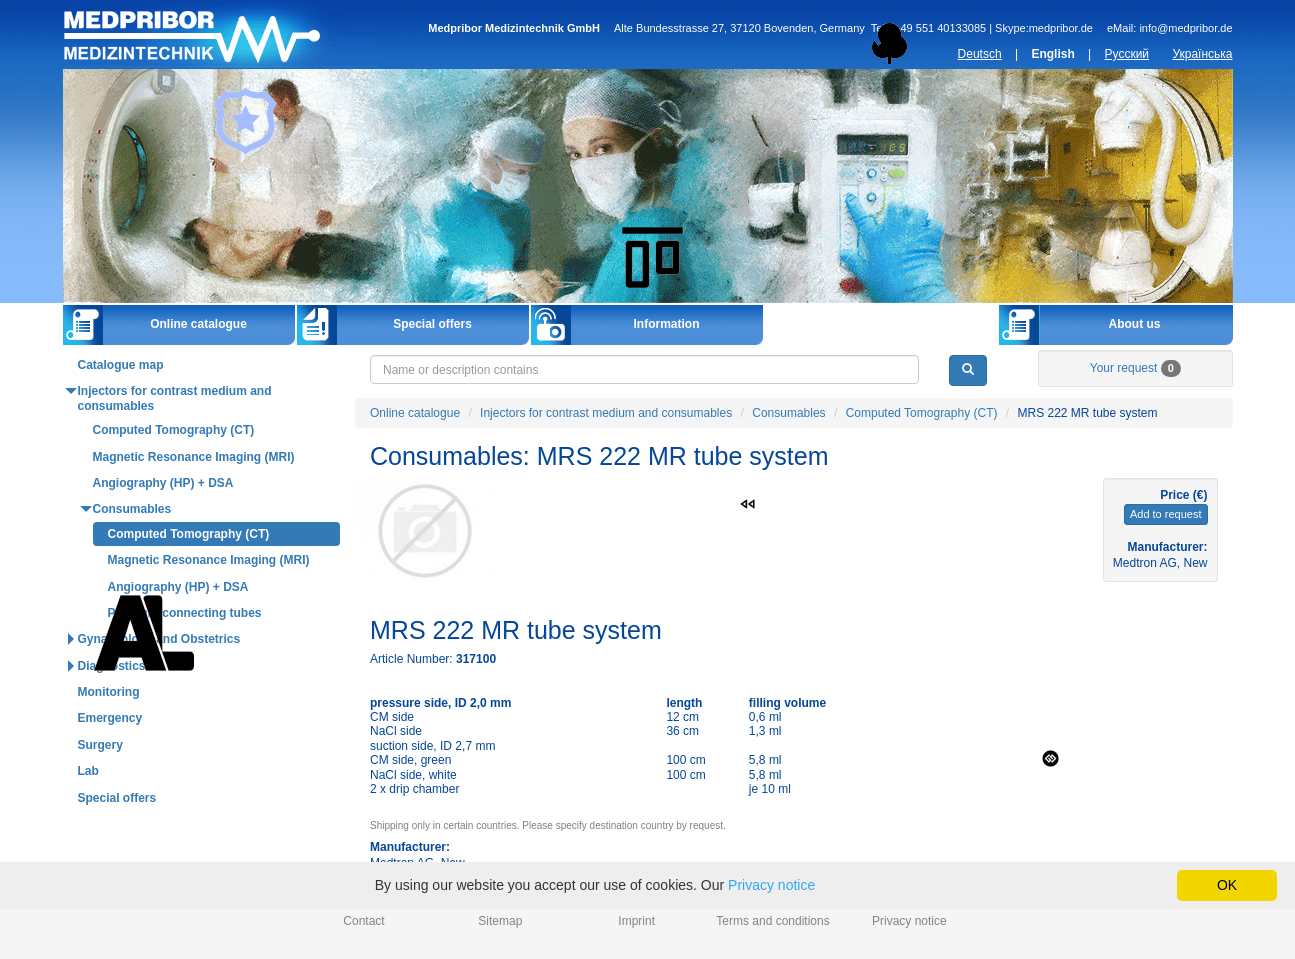 This screenshot has height=959, width=1295. What do you see at coordinates (144, 633) in the screenshot?
I see `open AniList app or website` at bounding box center [144, 633].